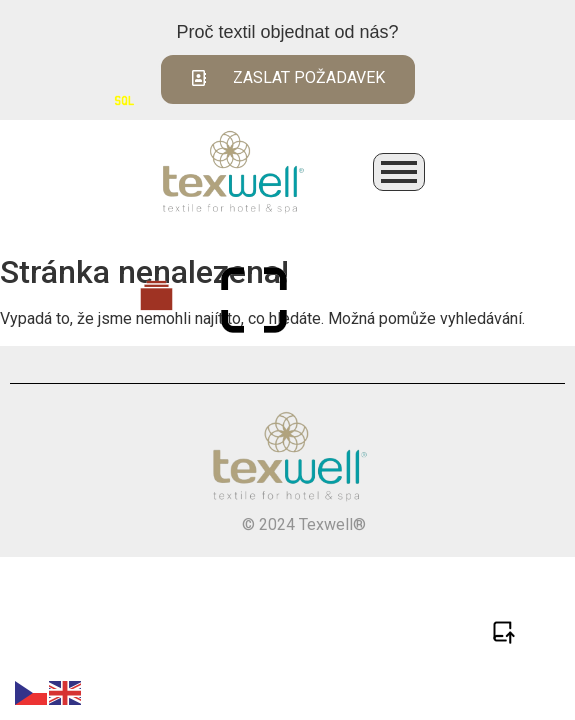  Describe the element at coordinates (254, 300) in the screenshot. I see `scan a QR code or barcode` at that location.